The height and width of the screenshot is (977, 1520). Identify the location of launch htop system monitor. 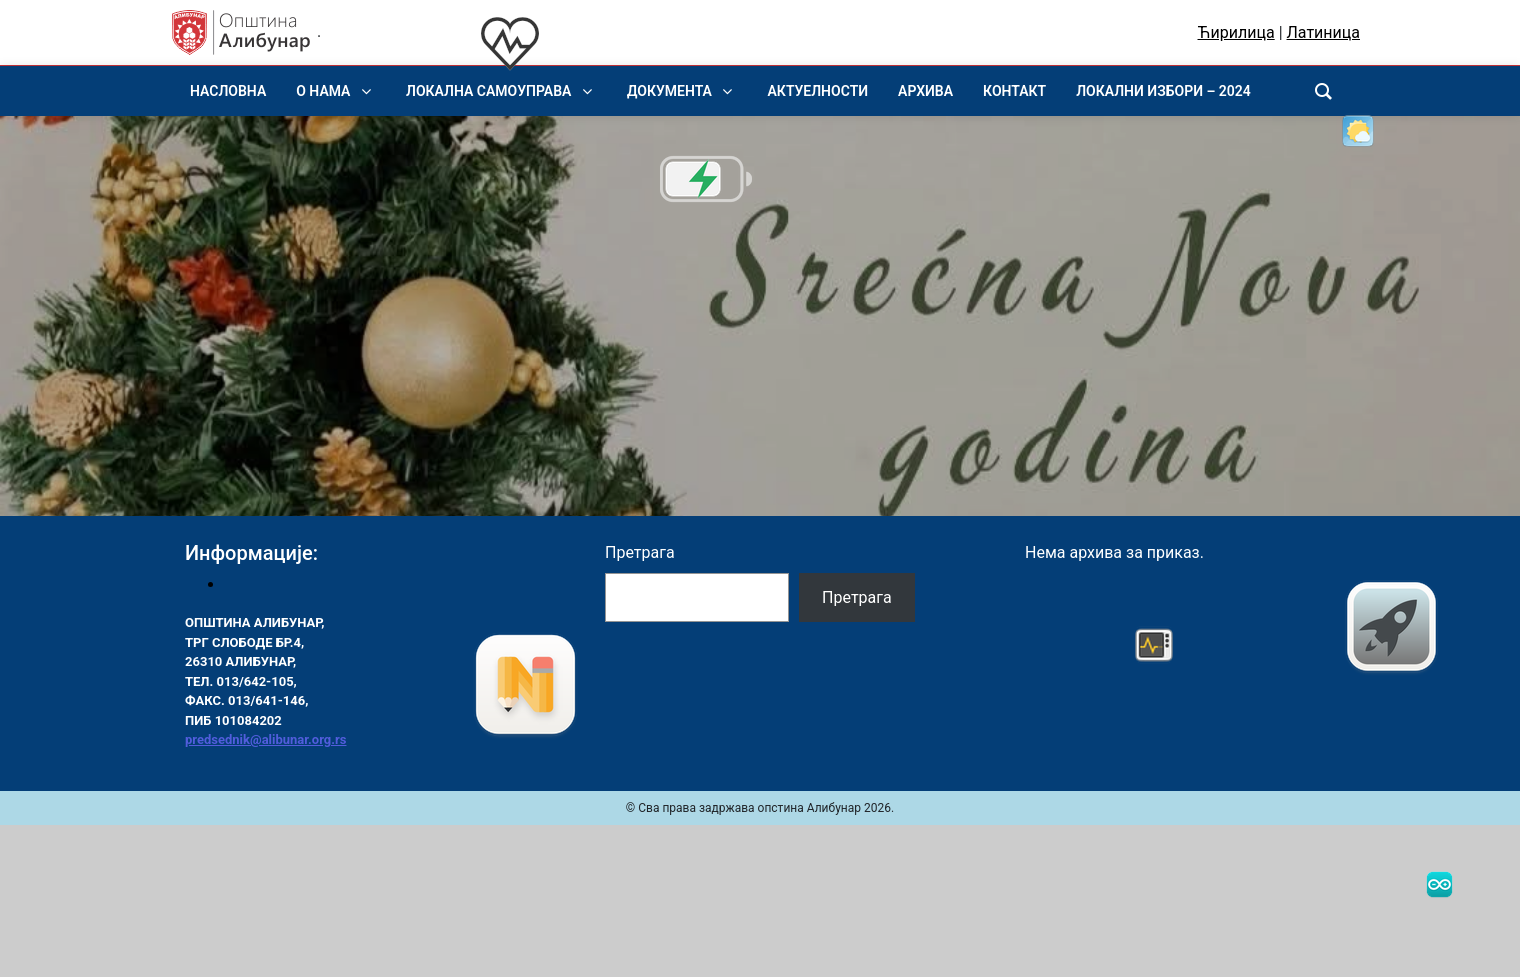
(1154, 645).